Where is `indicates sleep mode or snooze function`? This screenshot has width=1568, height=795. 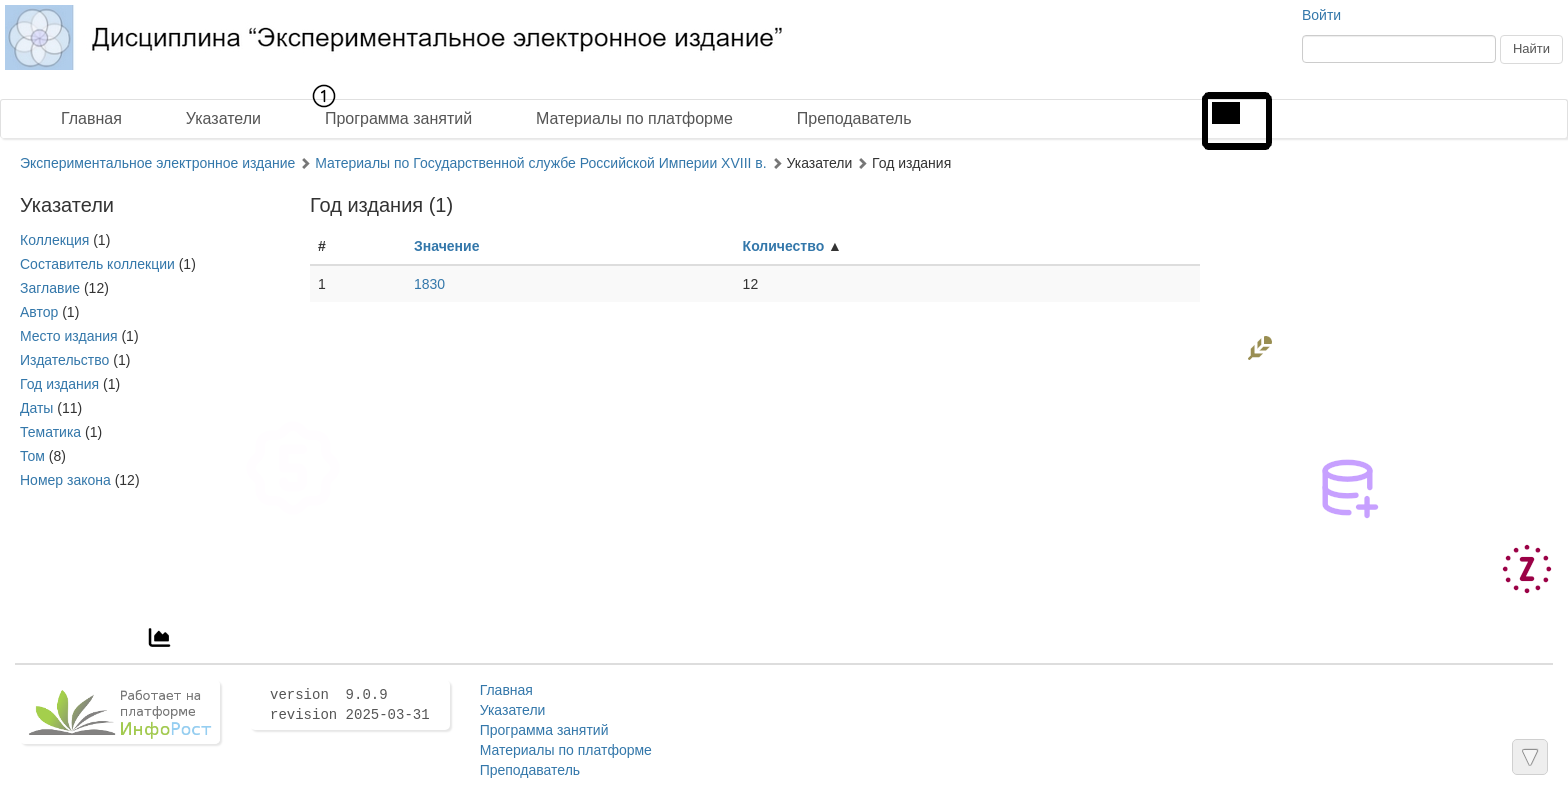
indicates sleep mode or snooze function is located at coordinates (1527, 569).